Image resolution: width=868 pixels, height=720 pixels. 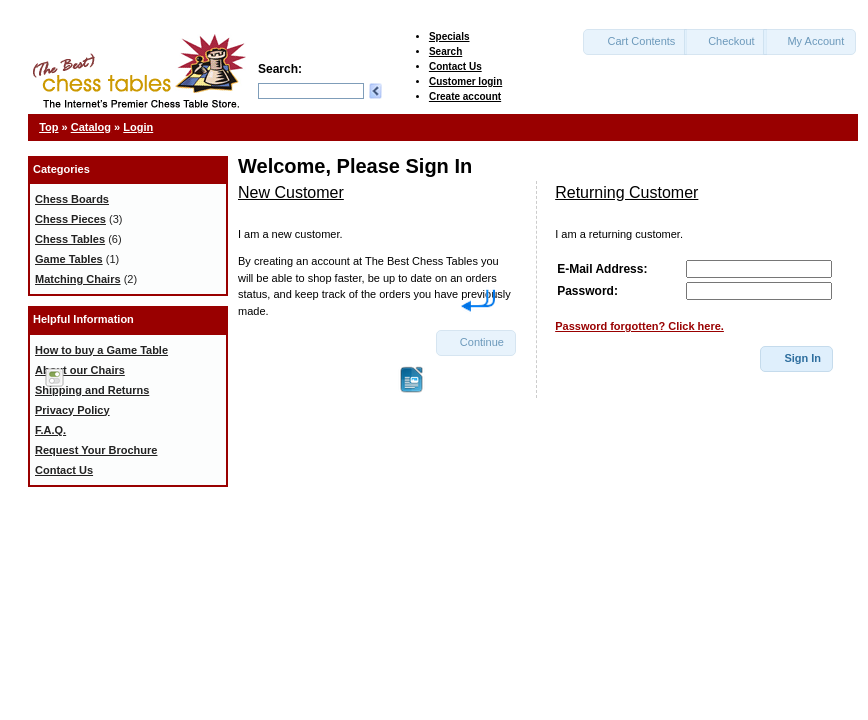 What do you see at coordinates (54, 377) in the screenshot?
I see `open gnome tweaks to customize system settings` at bounding box center [54, 377].